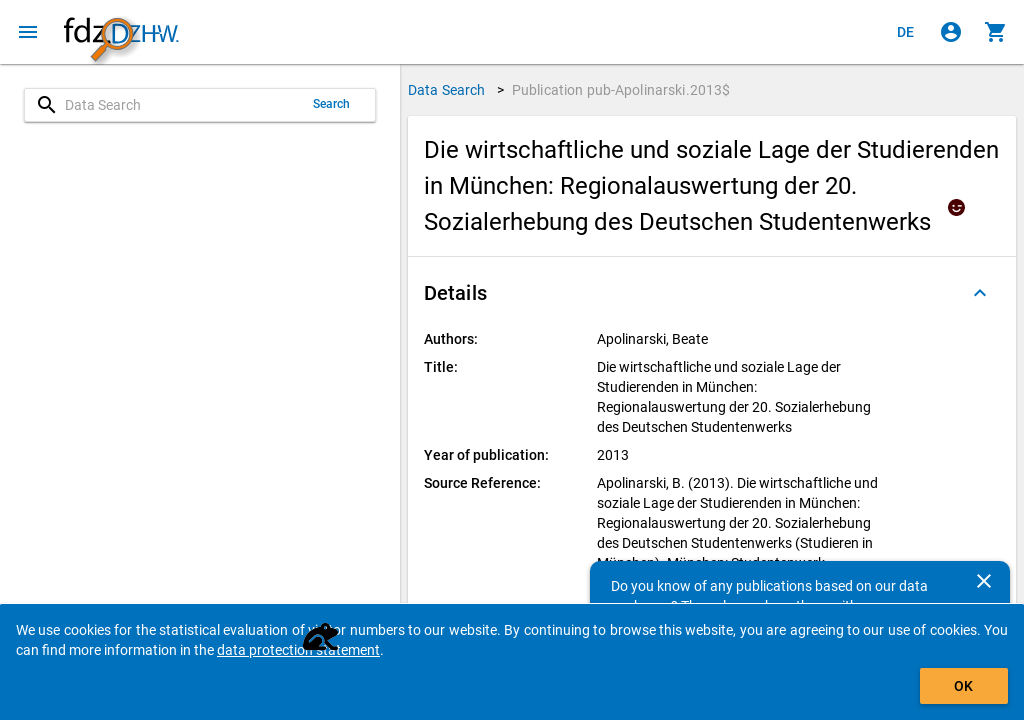 This screenshot has width=1024, height=720. Describe the element at coordinates (956, 207) in the screenshot. I see `insert a winking emoji into your message` at that location.